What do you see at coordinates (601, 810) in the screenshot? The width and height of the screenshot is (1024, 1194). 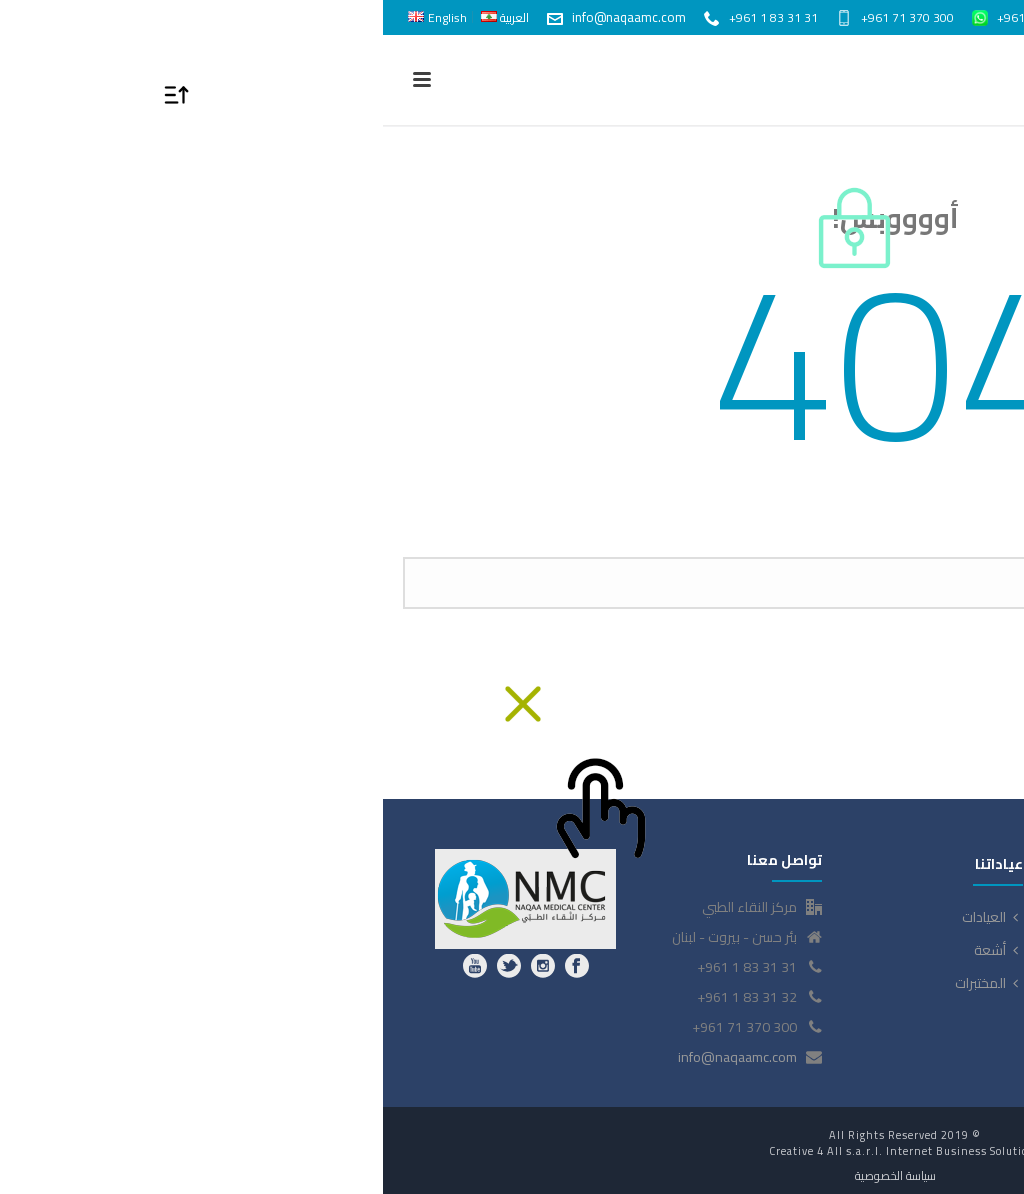 I see `tap to interact with this element` at bounding box center [601, 810].